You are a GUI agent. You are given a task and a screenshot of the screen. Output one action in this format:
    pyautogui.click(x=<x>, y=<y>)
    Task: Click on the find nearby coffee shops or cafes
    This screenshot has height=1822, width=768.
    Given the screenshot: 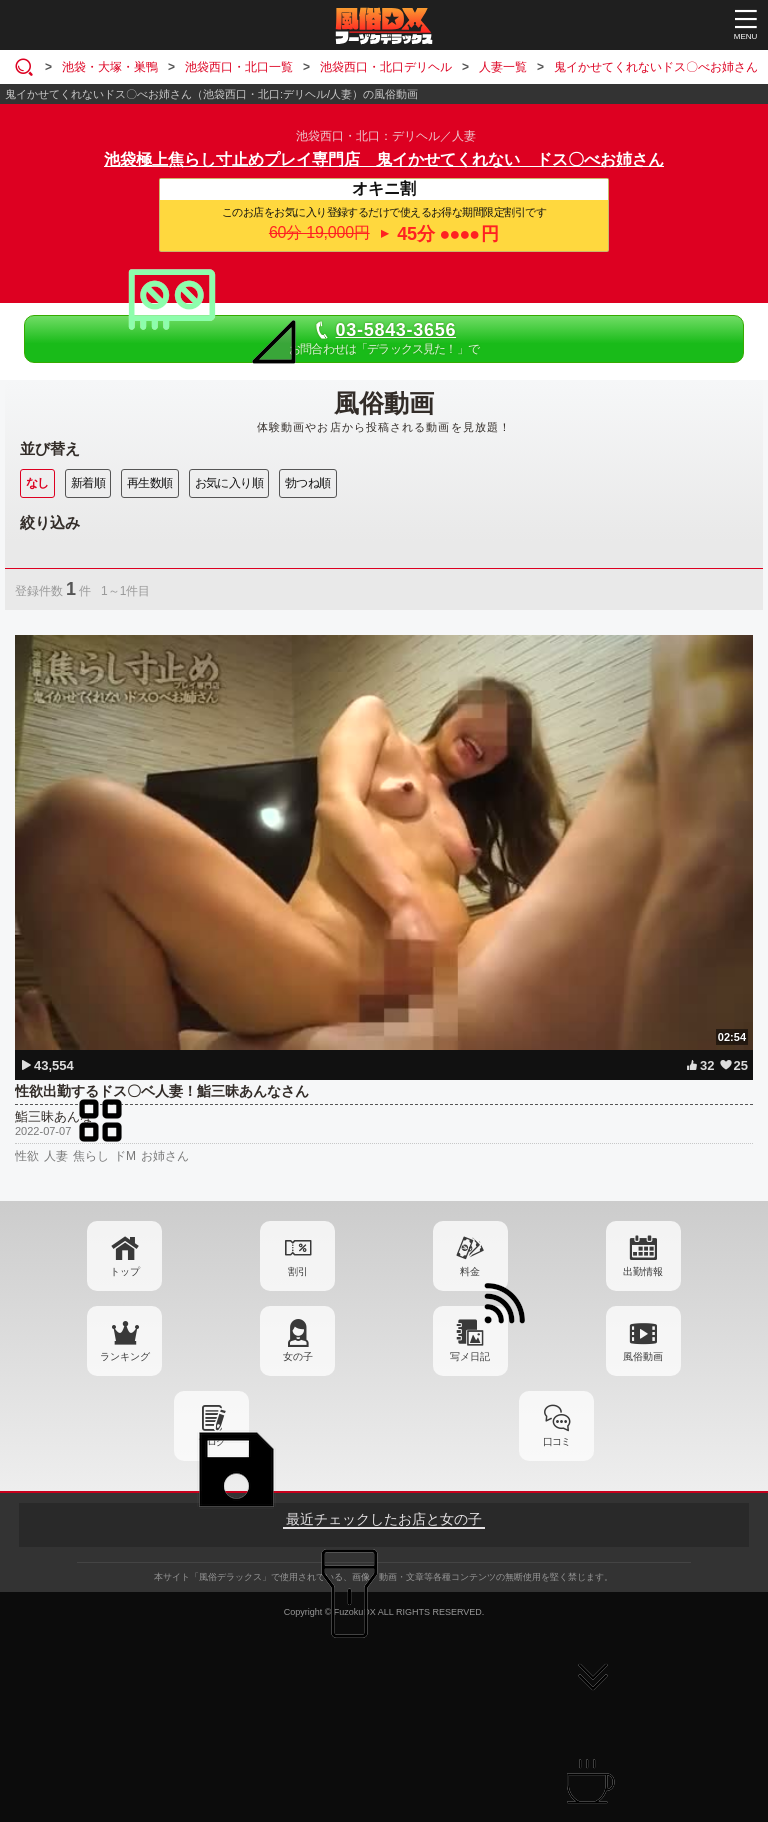 What is the action you would take?
    pyautogui.click(x=589, y=1783)
    